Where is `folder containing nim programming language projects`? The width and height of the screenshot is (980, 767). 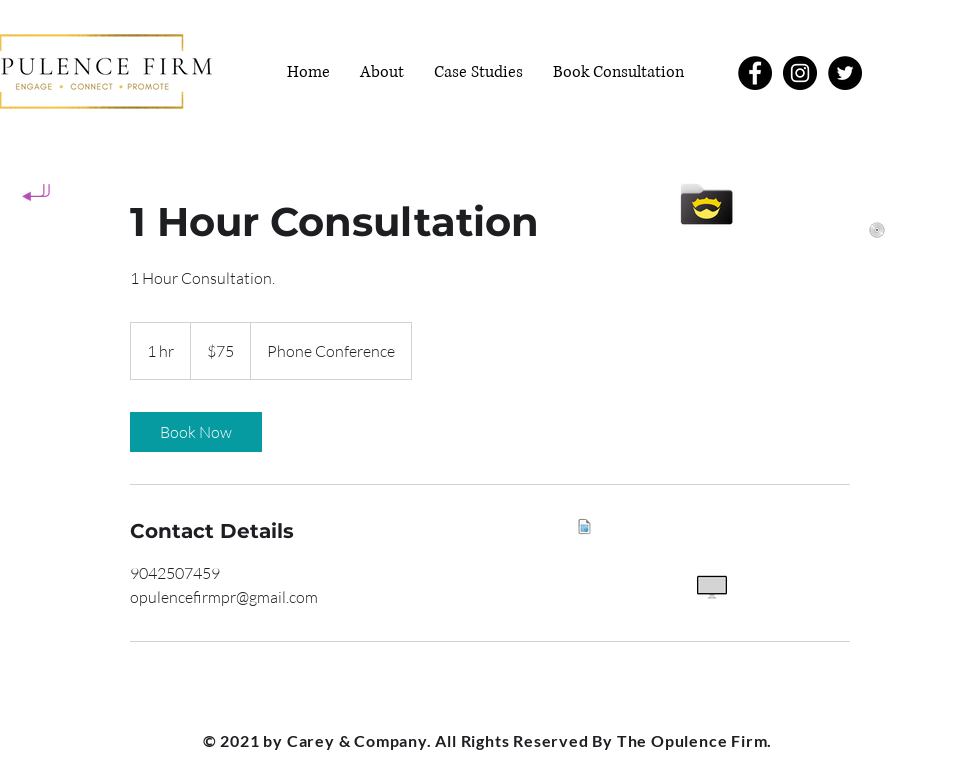
folder containing nim programming language projects is located at coordinates (706, 205).